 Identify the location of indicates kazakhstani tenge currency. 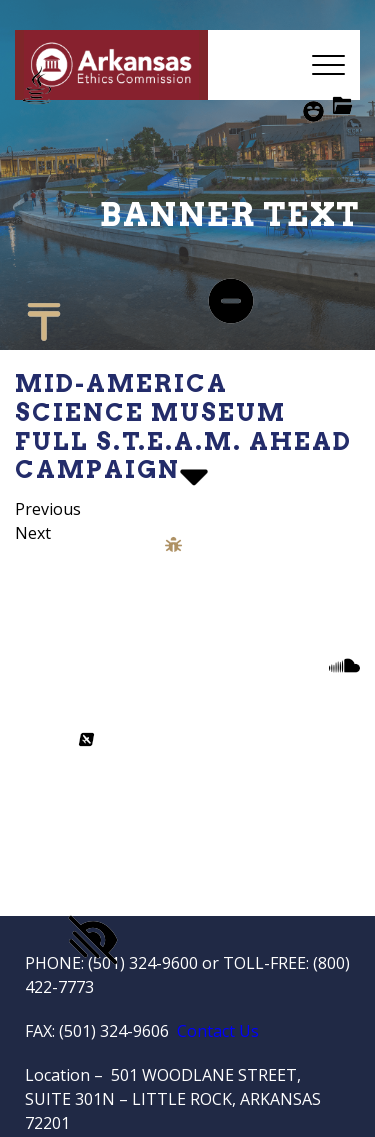
(44, 322).